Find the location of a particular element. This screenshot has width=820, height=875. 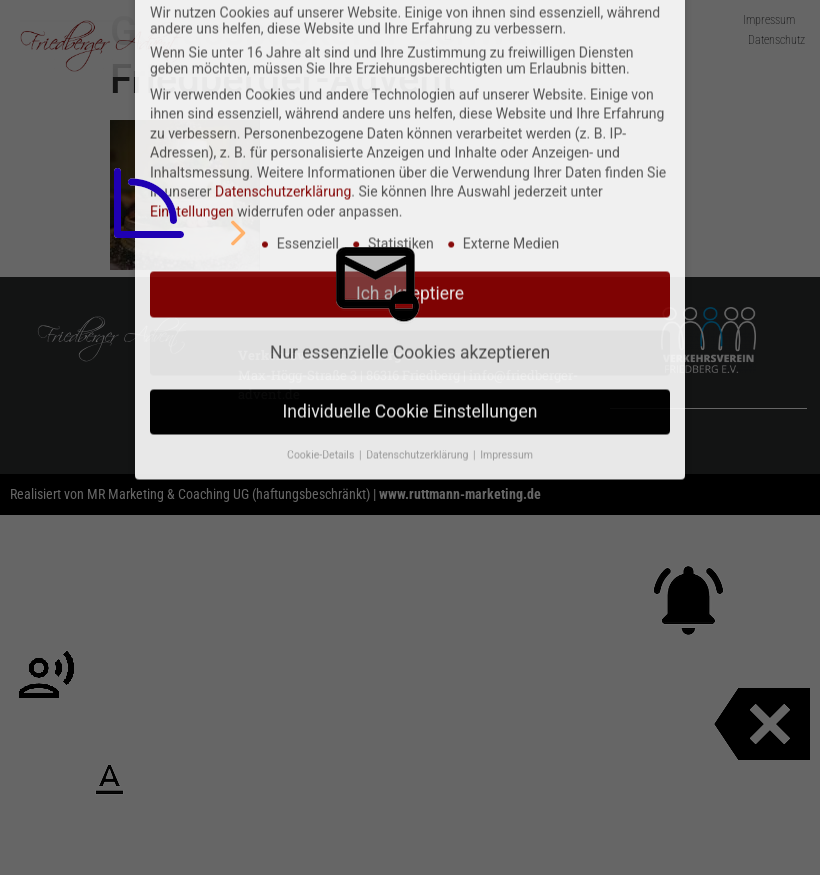

view production possibility frontier chart is located at coordinates (149, 203).